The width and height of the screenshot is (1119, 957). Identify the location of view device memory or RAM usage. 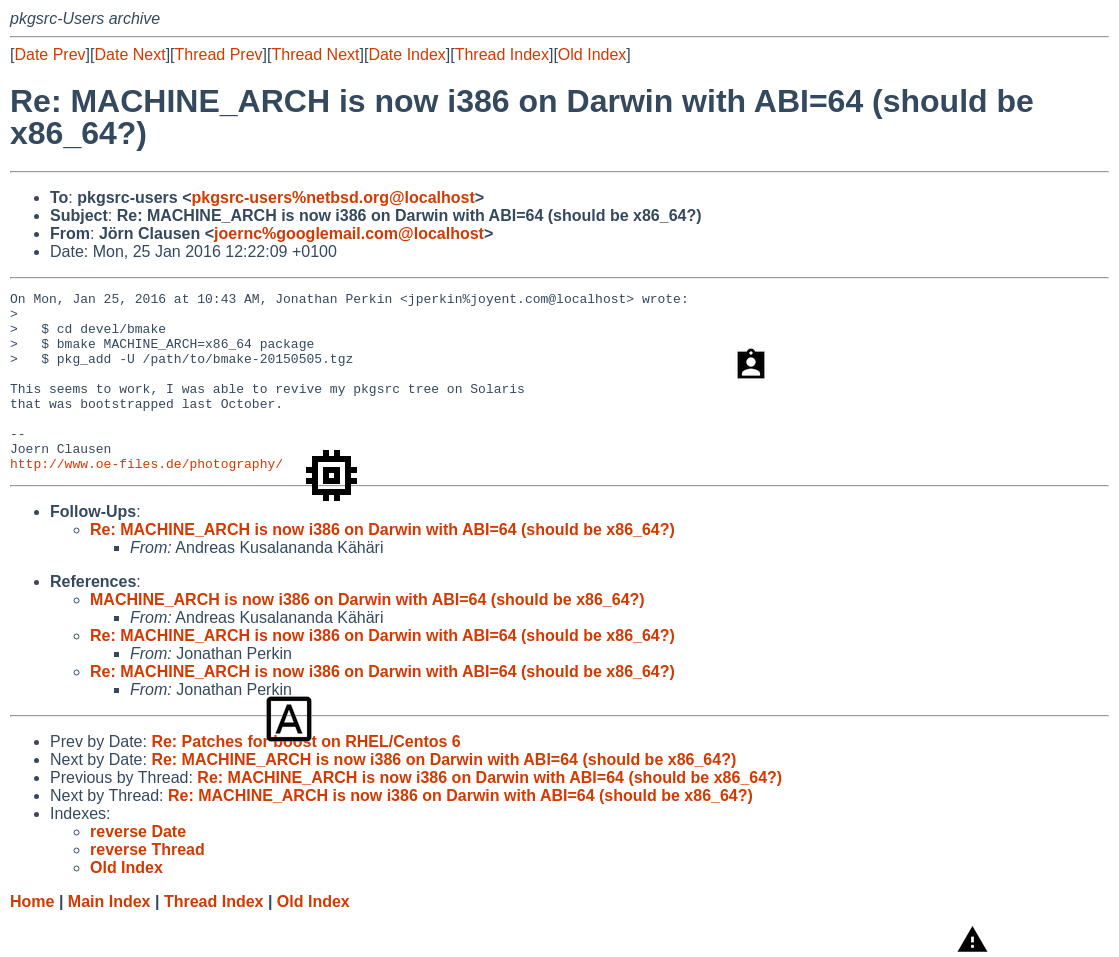
(331, 475).